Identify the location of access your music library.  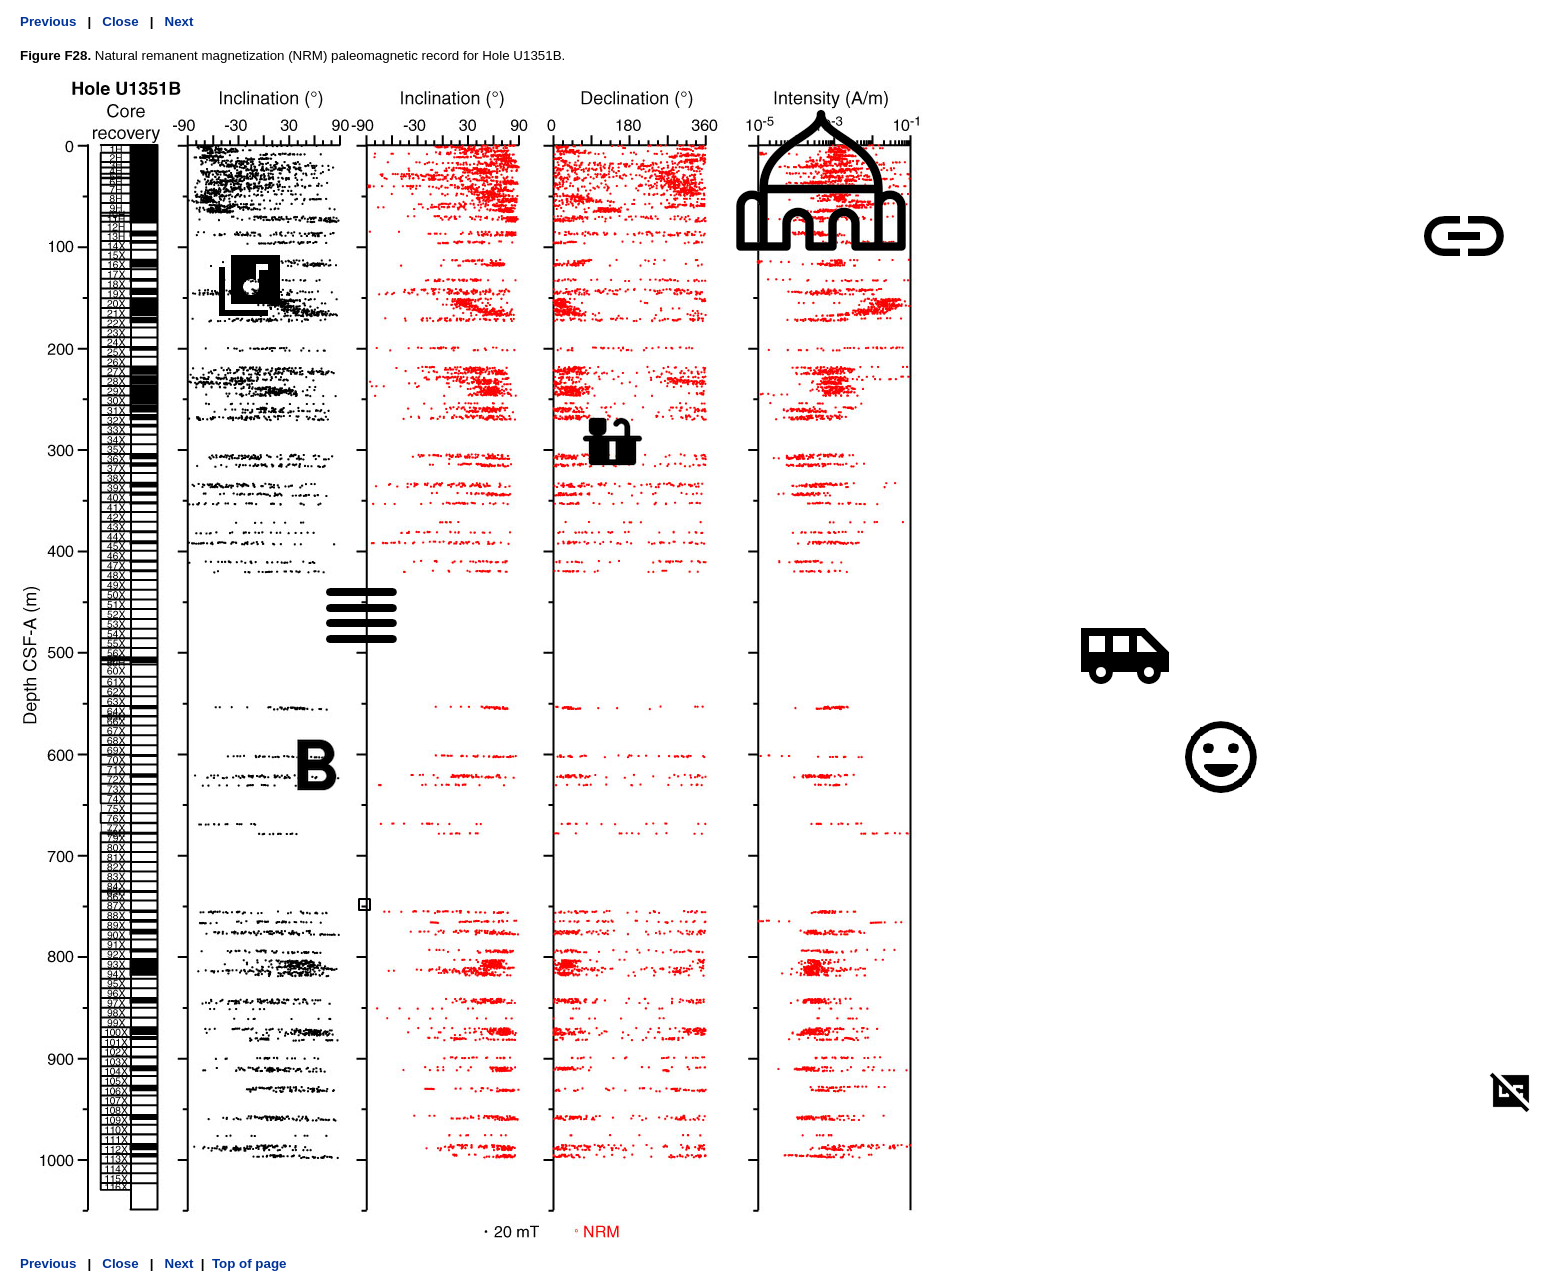
(249, 285).